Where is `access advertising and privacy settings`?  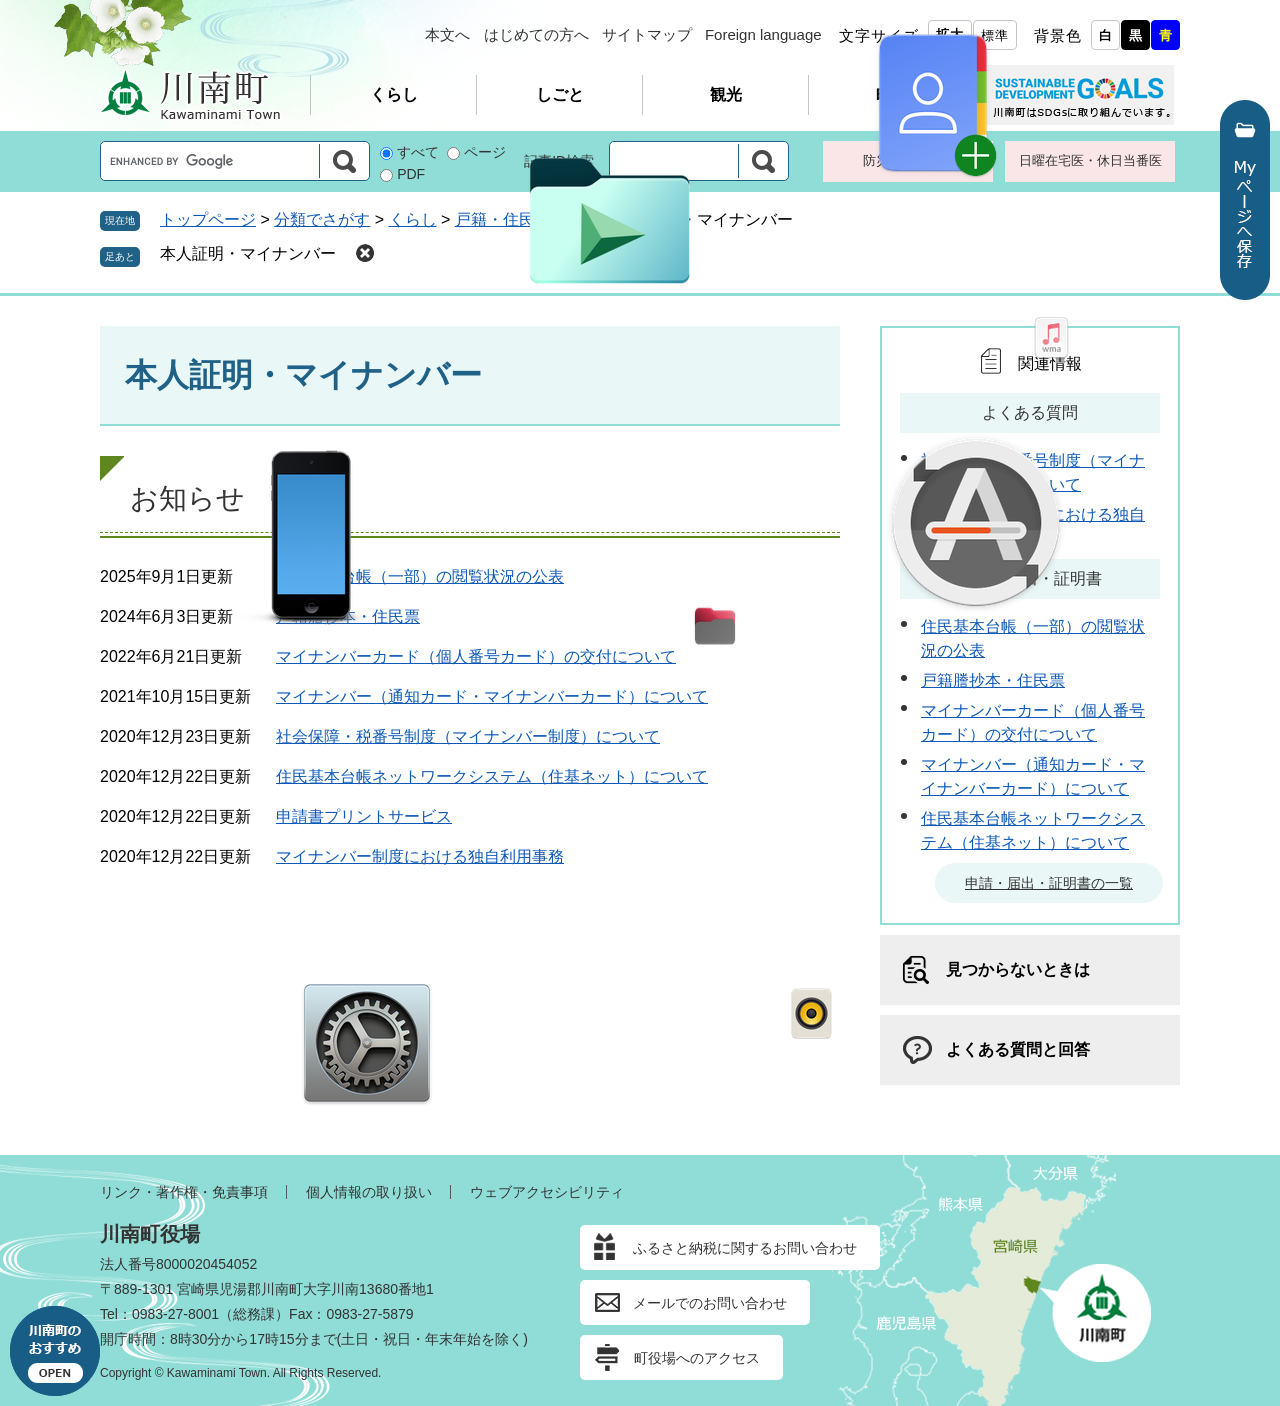 access advertising and privacy settings is located at coordinates (367, 1043).